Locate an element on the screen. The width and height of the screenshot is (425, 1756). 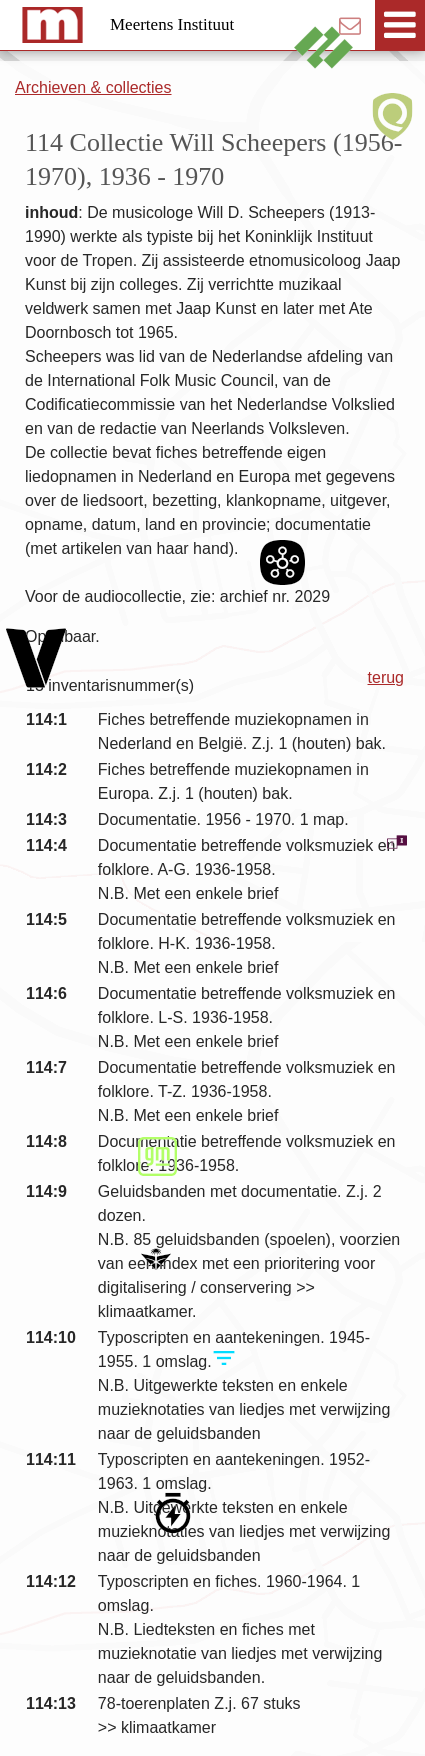
Qualys security platform logo is located at coordinates (392, 116).